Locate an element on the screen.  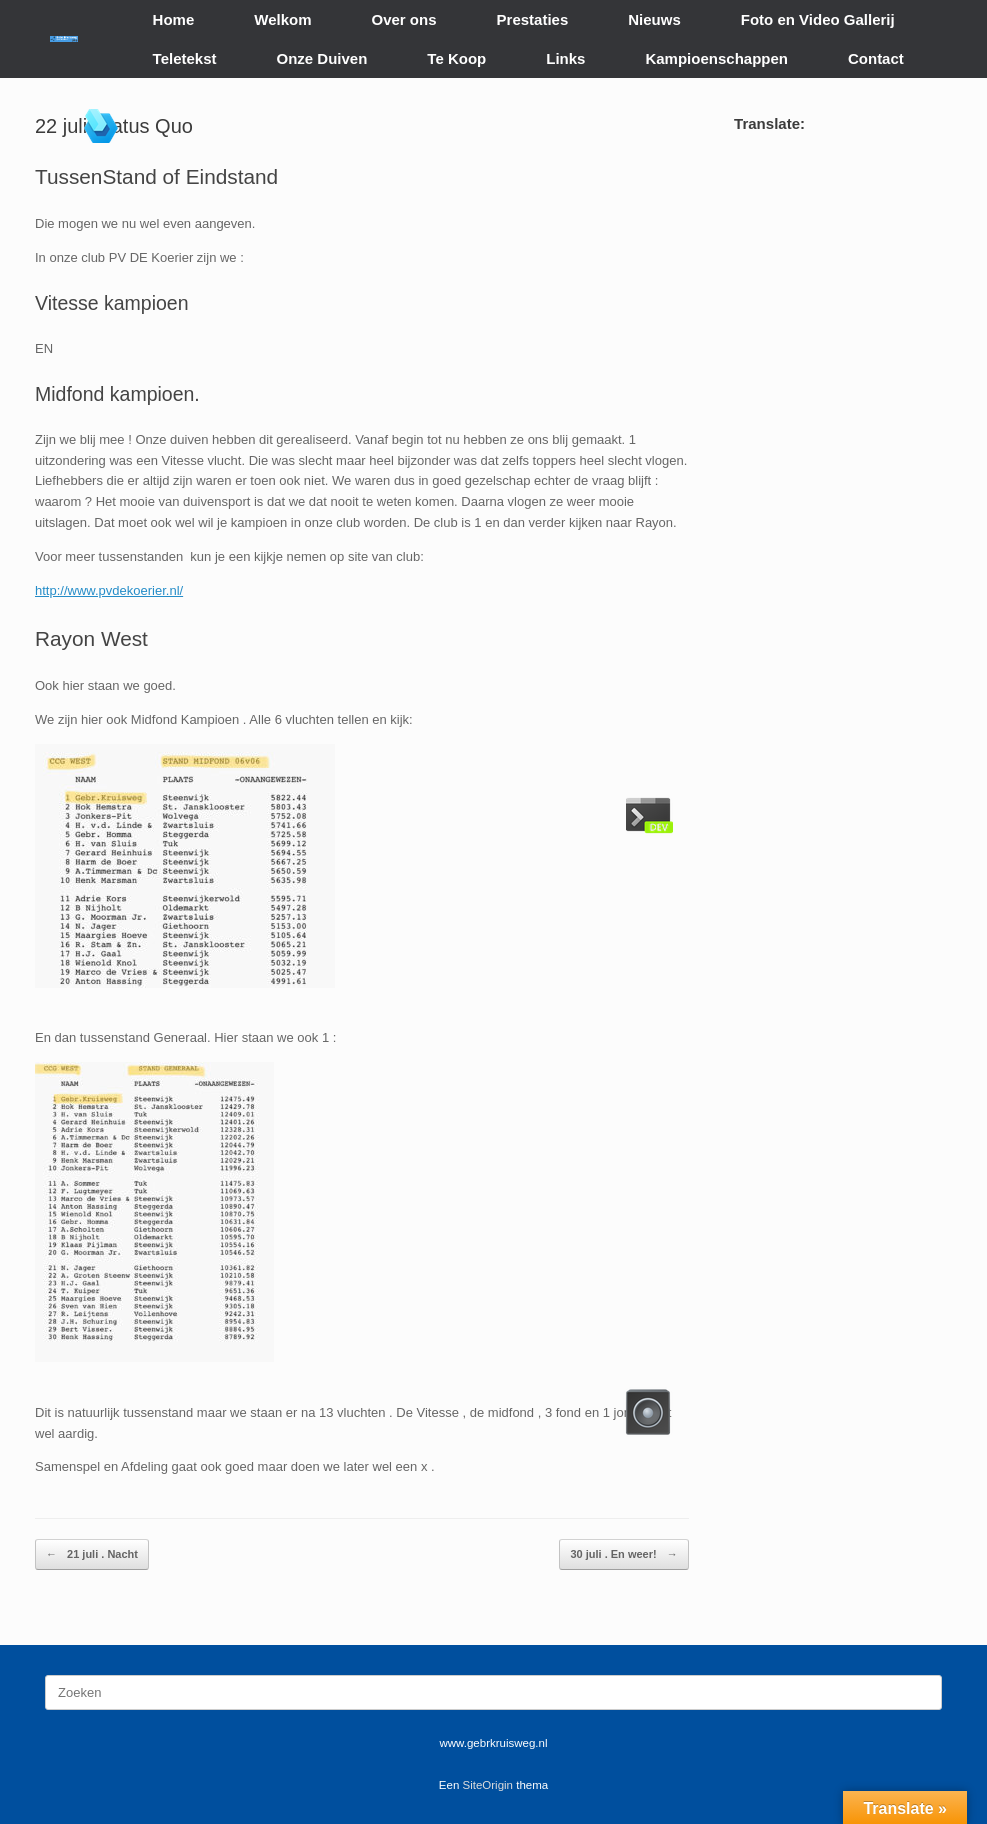
access sound and audio settings is located at coordinates (648, 1412).